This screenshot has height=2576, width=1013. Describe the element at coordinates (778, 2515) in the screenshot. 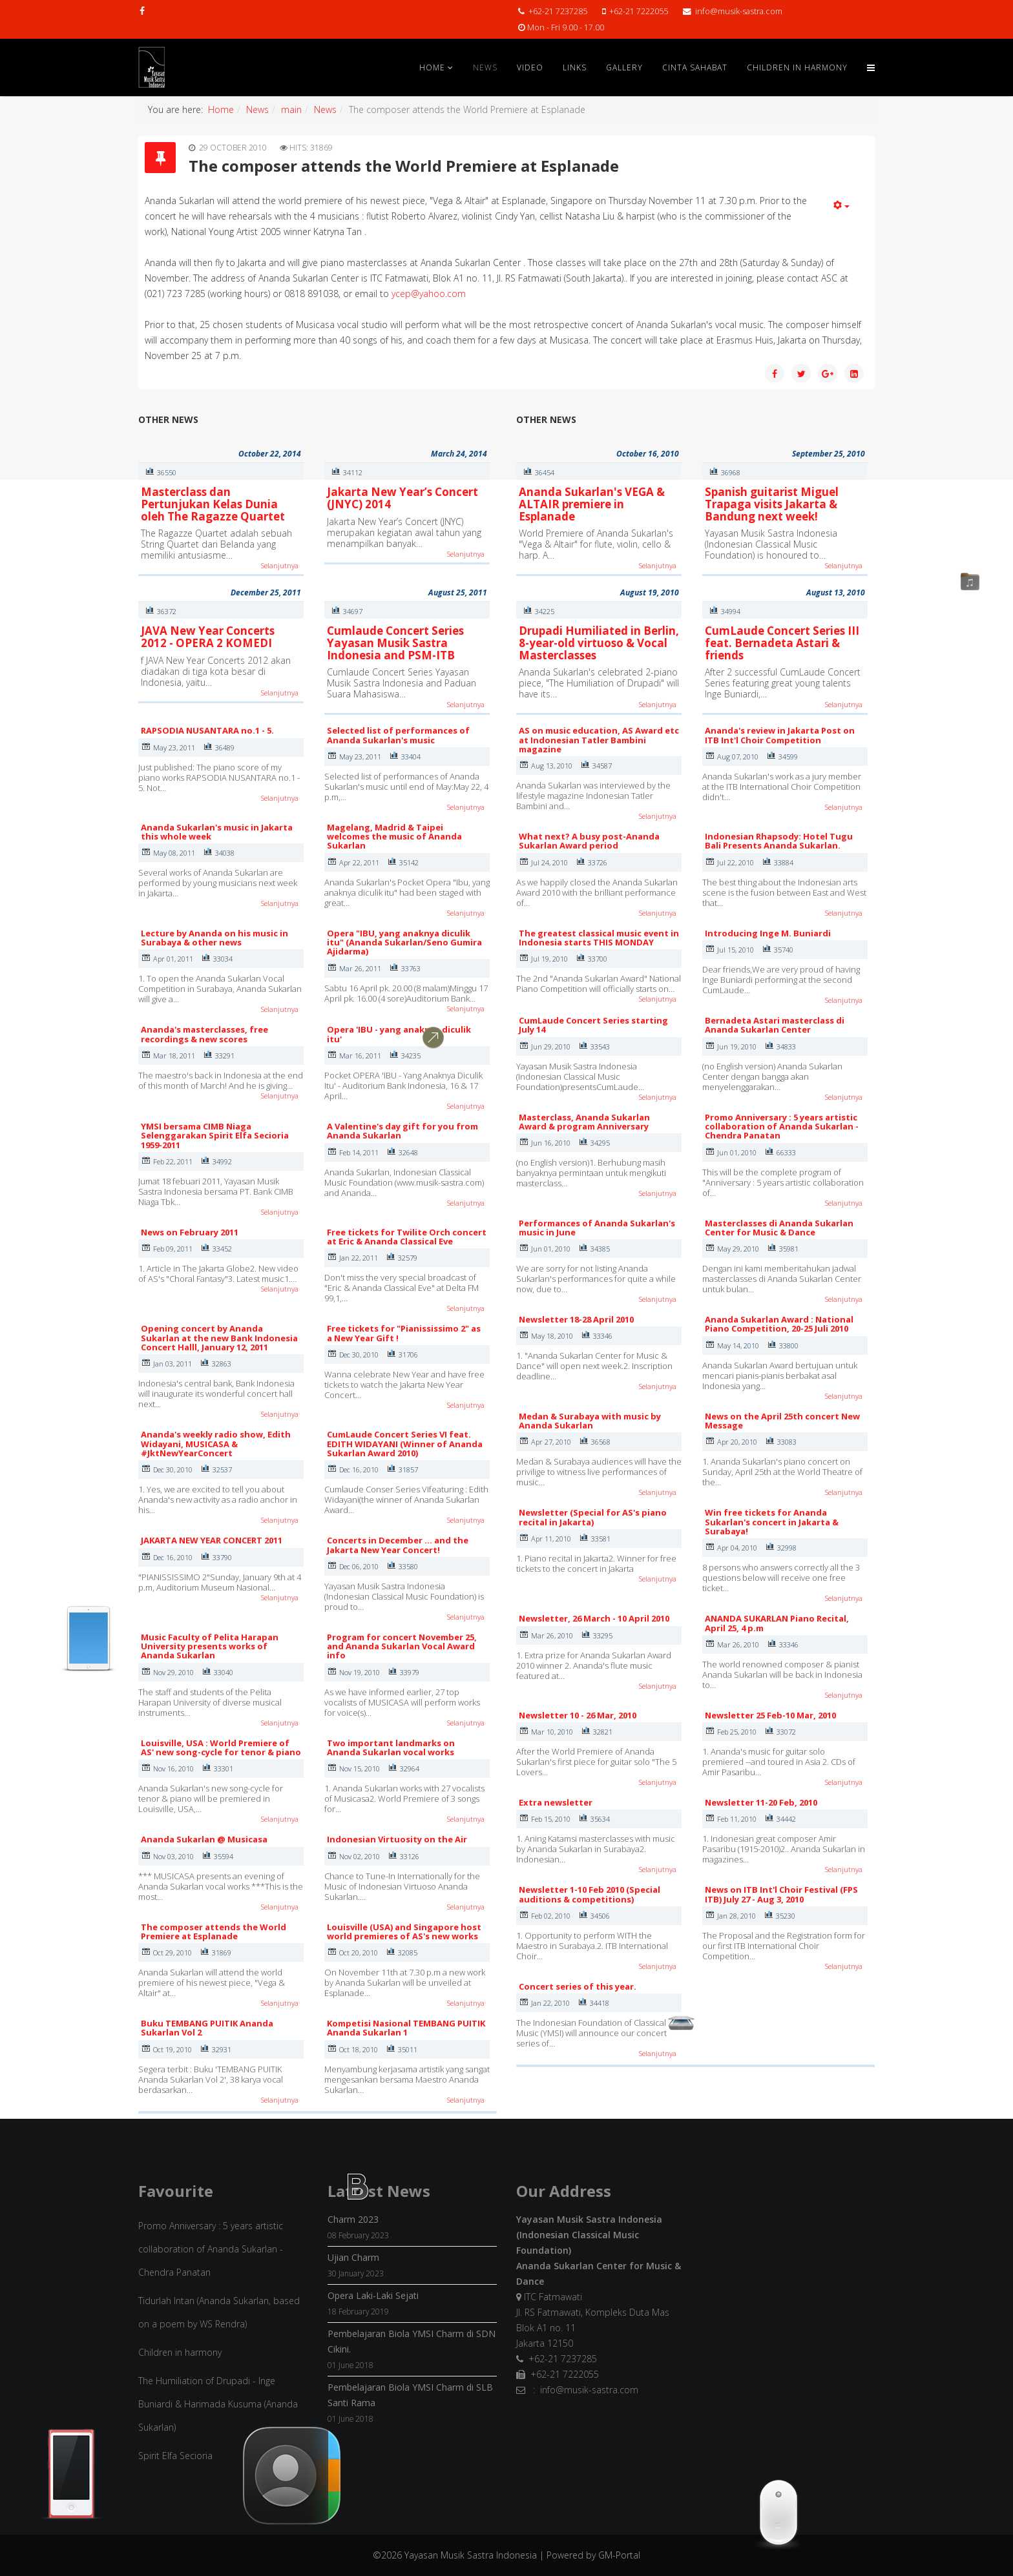

I see `connect a bluetooth mouse` at that location.